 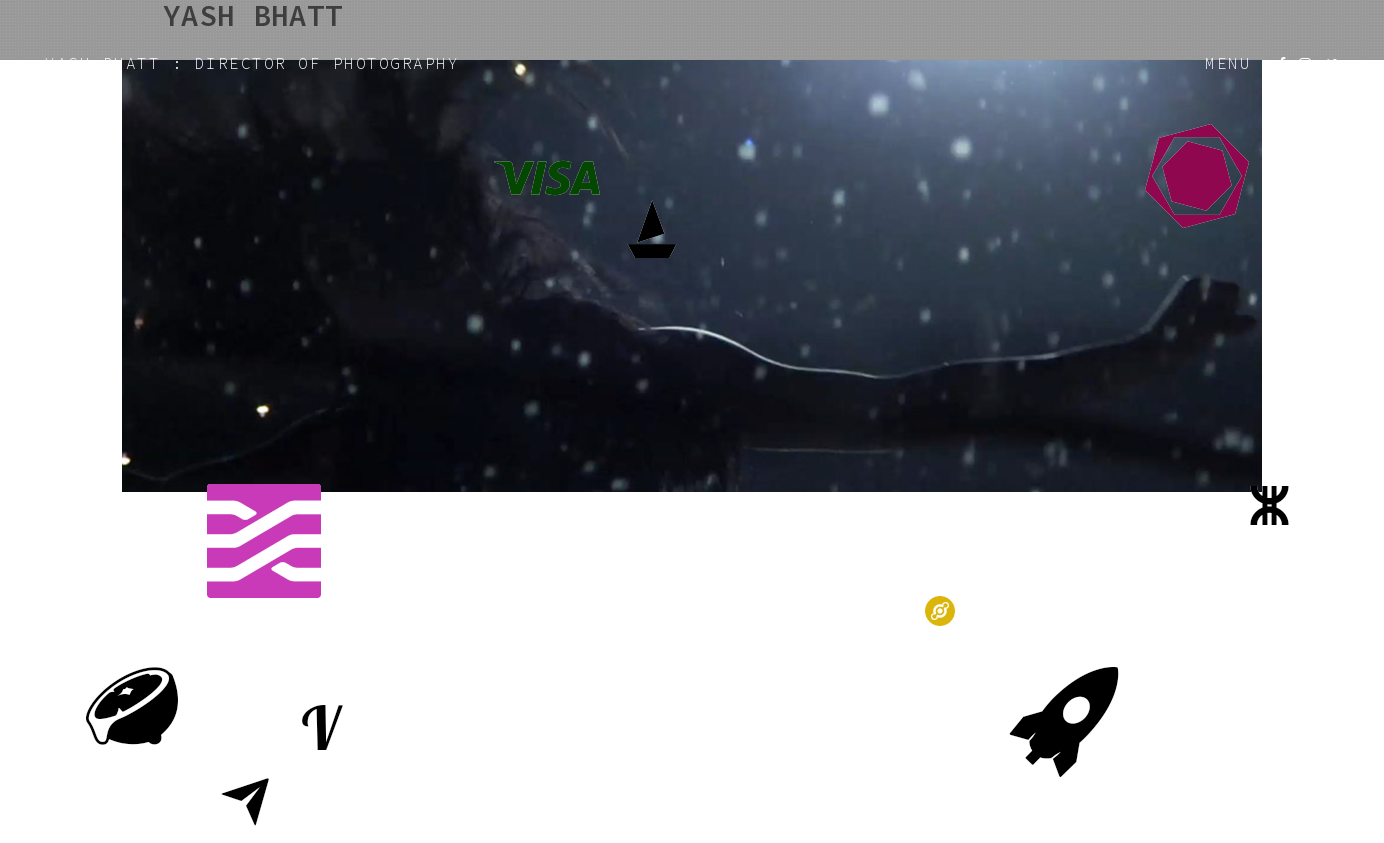 What do you see at coordinates (132, 706) in the screenshot?
I see `open the Fresh framework website or documentation` at bounding box center [132, 706].